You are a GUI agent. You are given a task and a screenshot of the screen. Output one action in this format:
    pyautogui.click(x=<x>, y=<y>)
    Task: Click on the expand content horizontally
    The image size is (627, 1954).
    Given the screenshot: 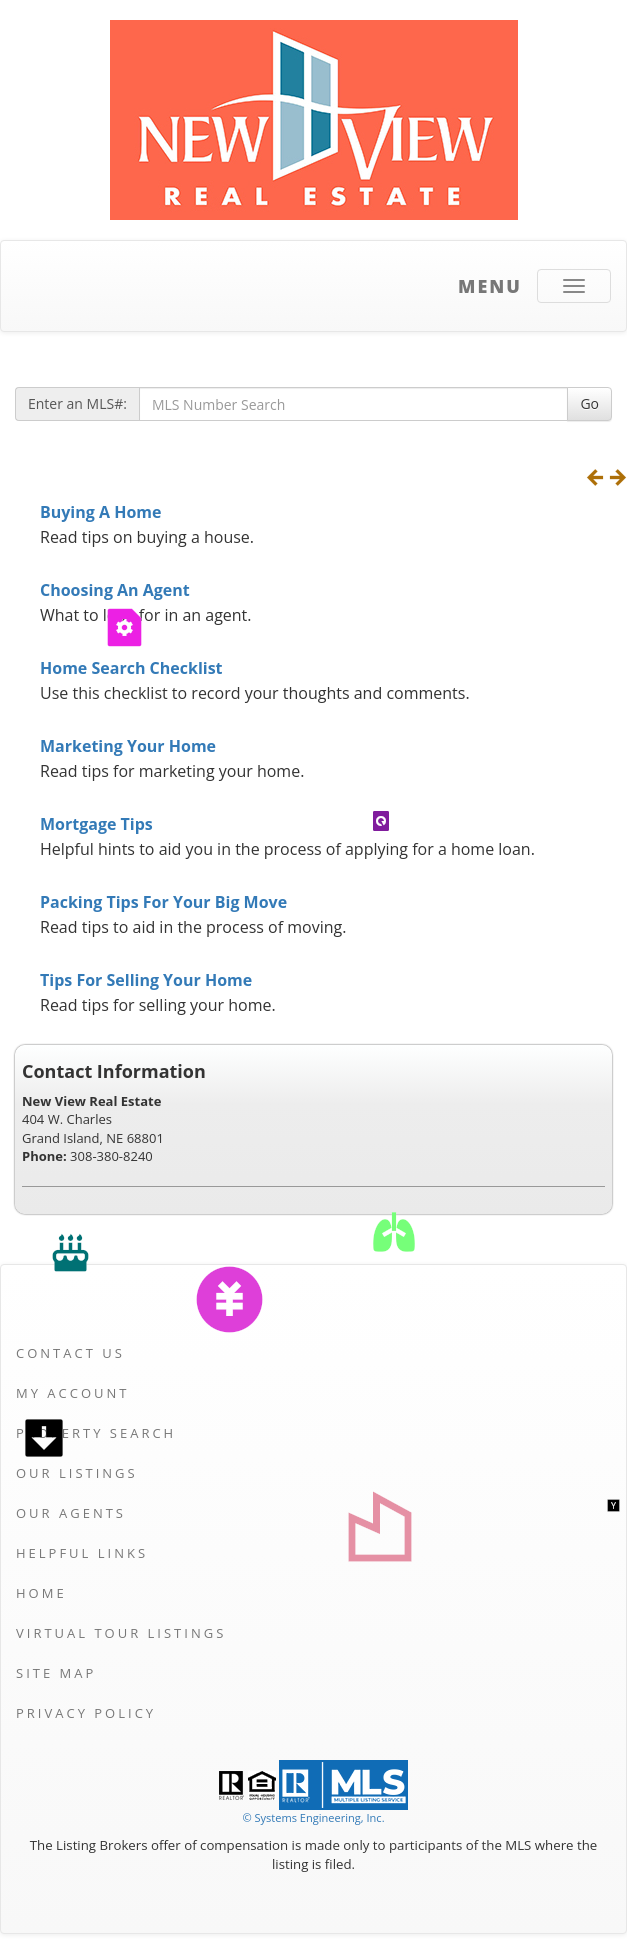 What is the action you would take?
    pyautogui.click(x=606, y=477)
    